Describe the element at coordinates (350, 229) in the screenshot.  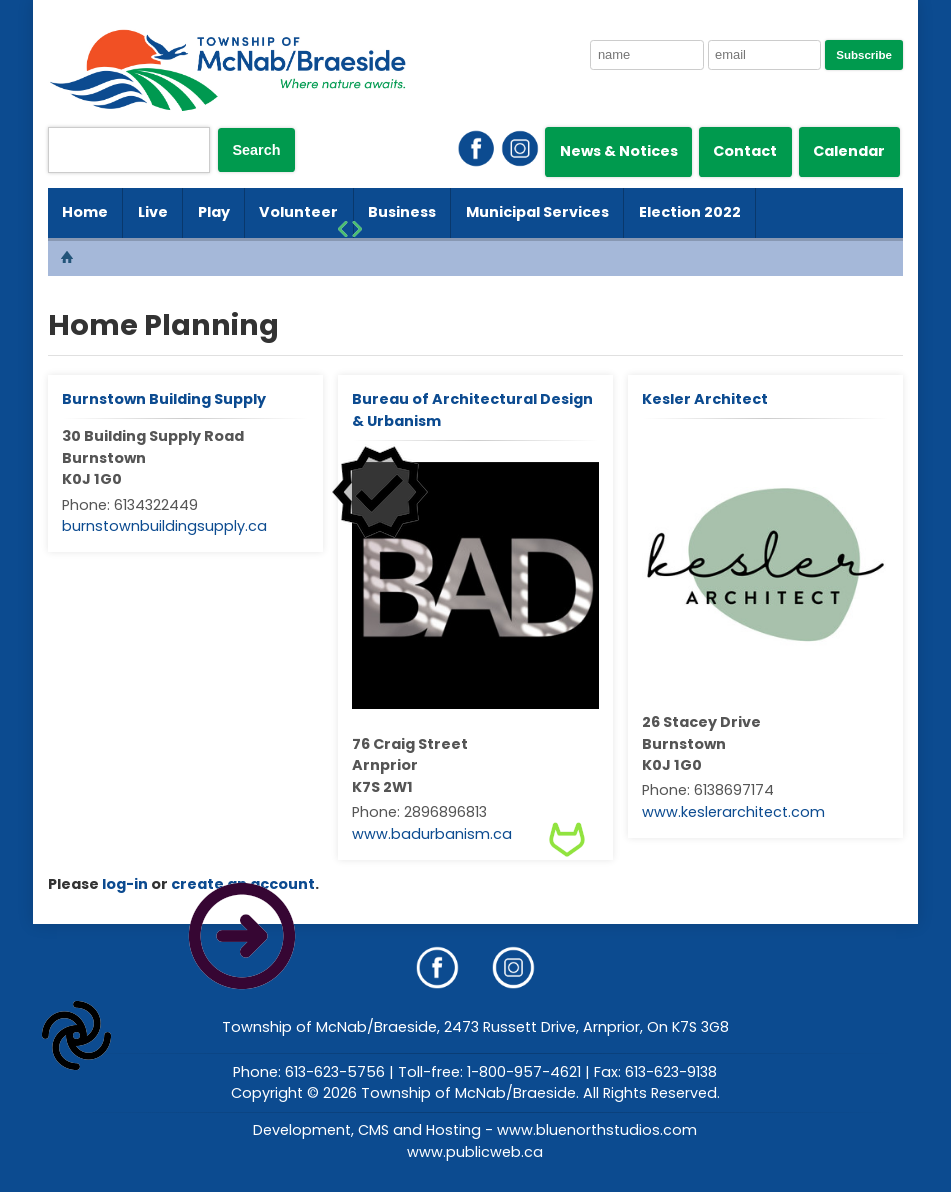
I see `expand or resize content horizontally` at that location.